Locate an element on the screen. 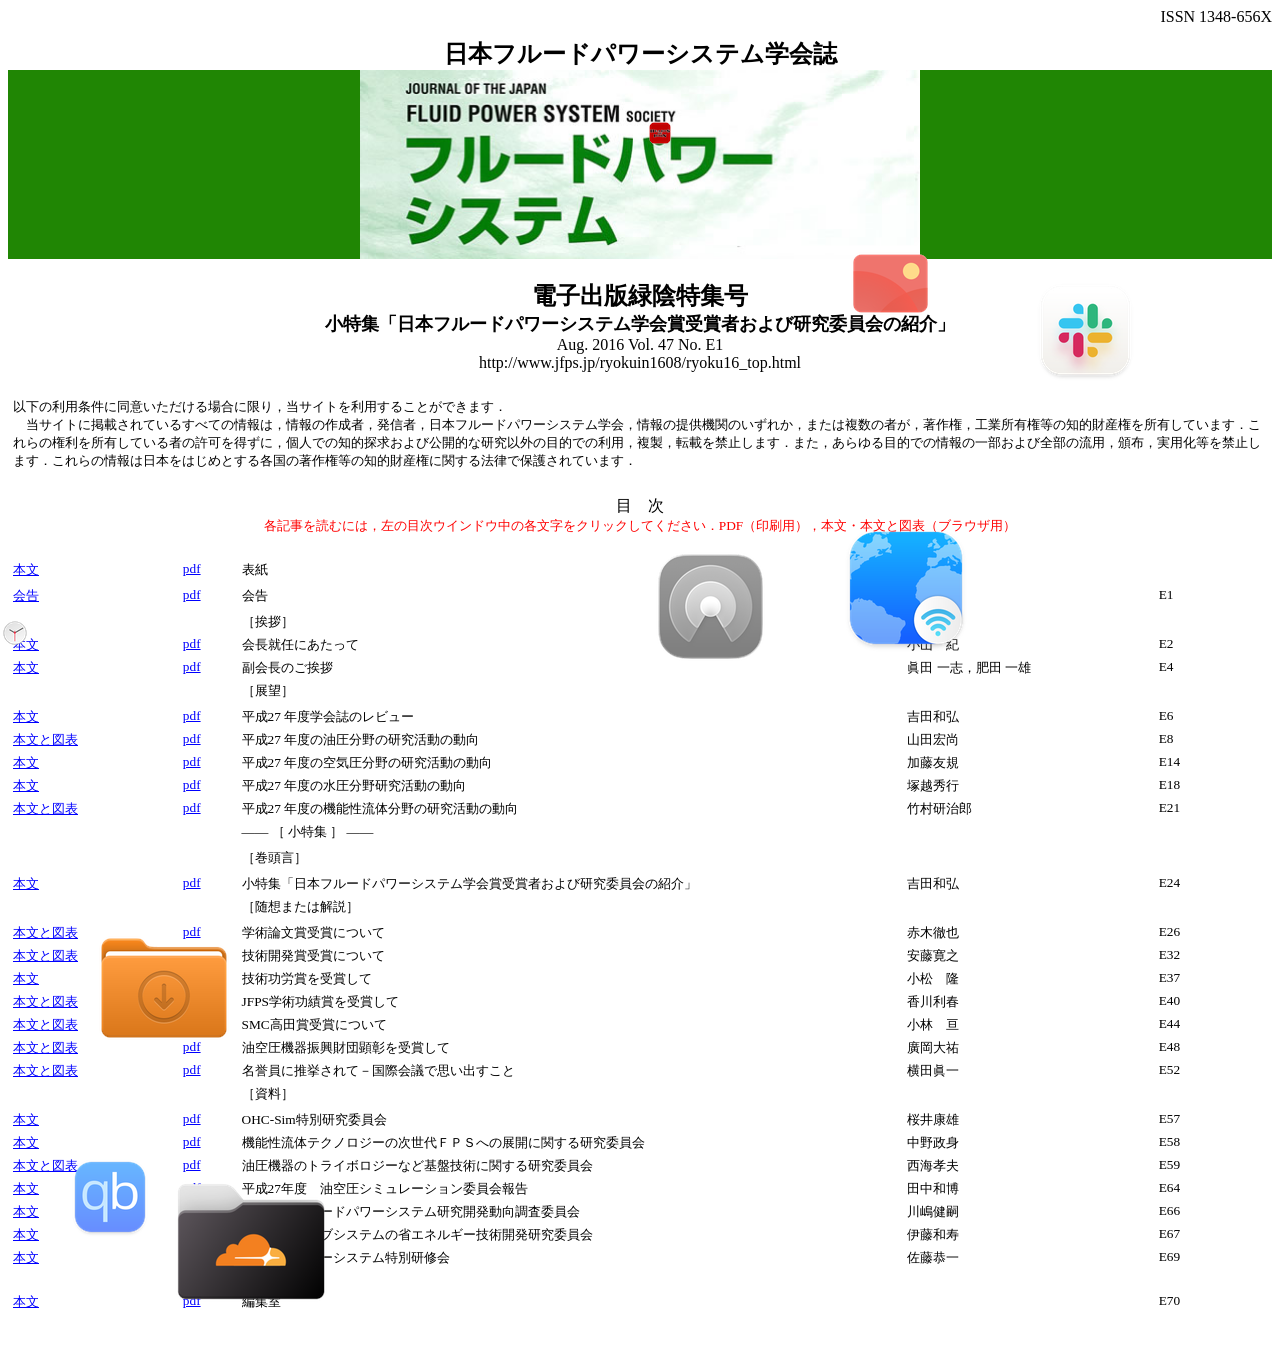  open Slack messaging app is located at coordinates (1085, 330).